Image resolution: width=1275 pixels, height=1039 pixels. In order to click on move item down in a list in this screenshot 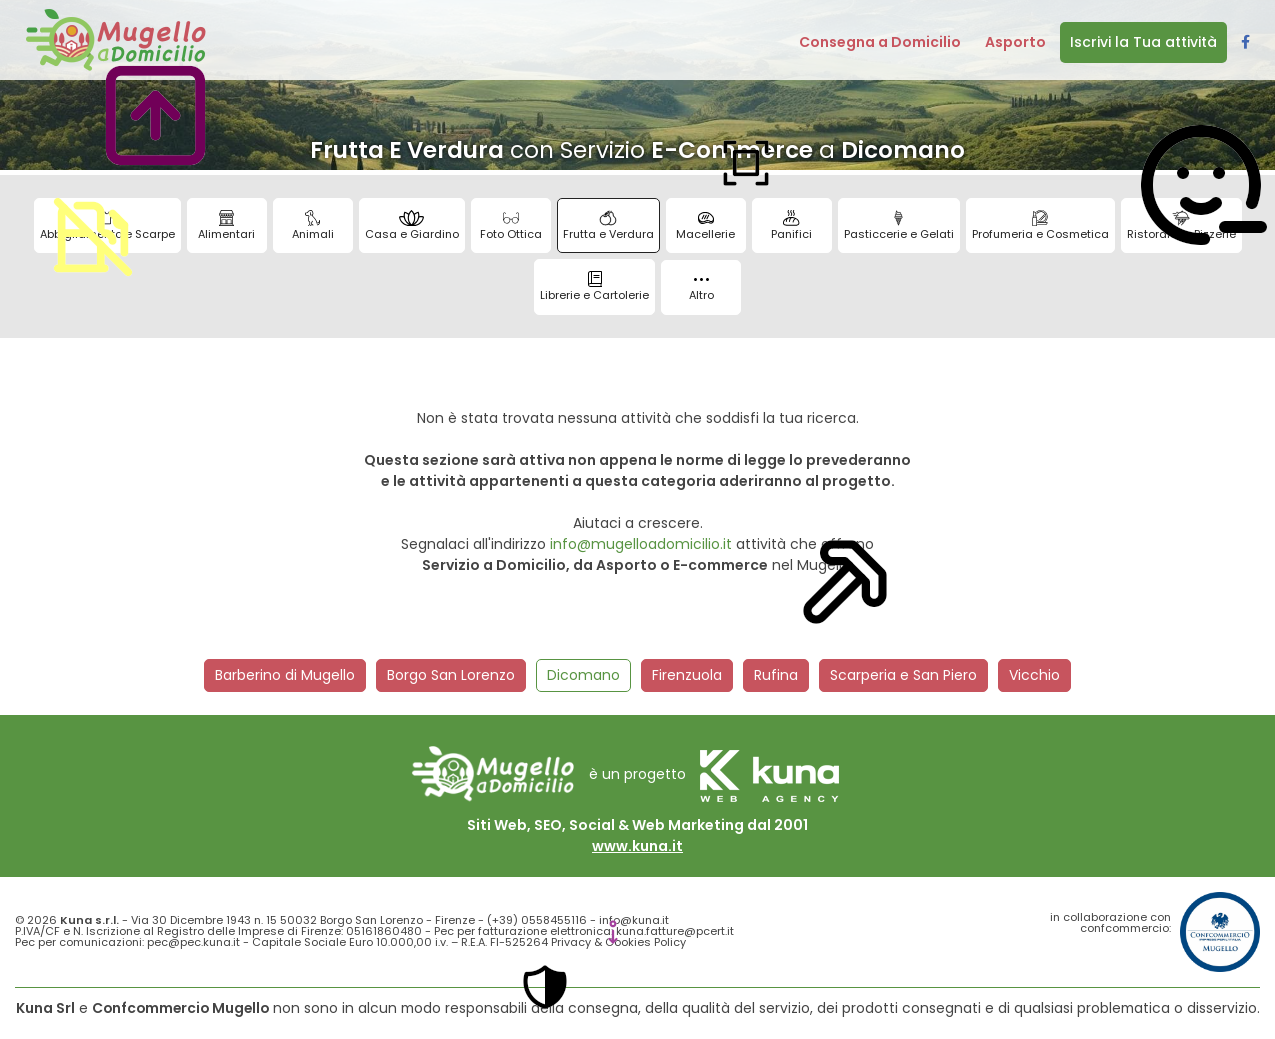, I will do `click(613, 932)`.